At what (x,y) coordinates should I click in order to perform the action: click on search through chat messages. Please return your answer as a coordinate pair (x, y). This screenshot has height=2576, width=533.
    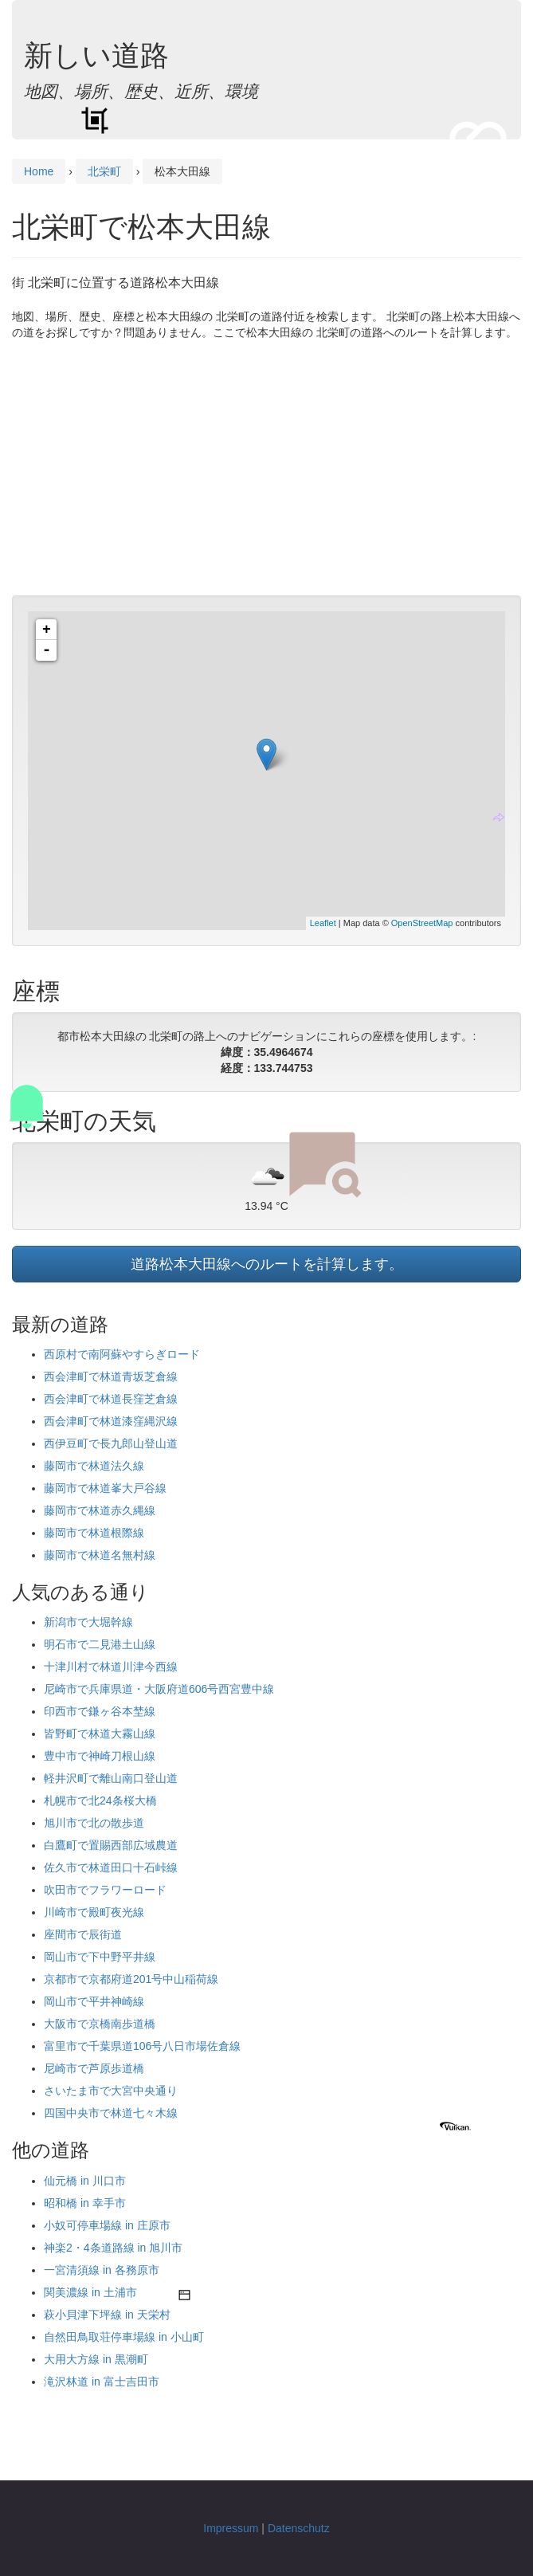
    Looking at the image, I should click on (322, 1161).